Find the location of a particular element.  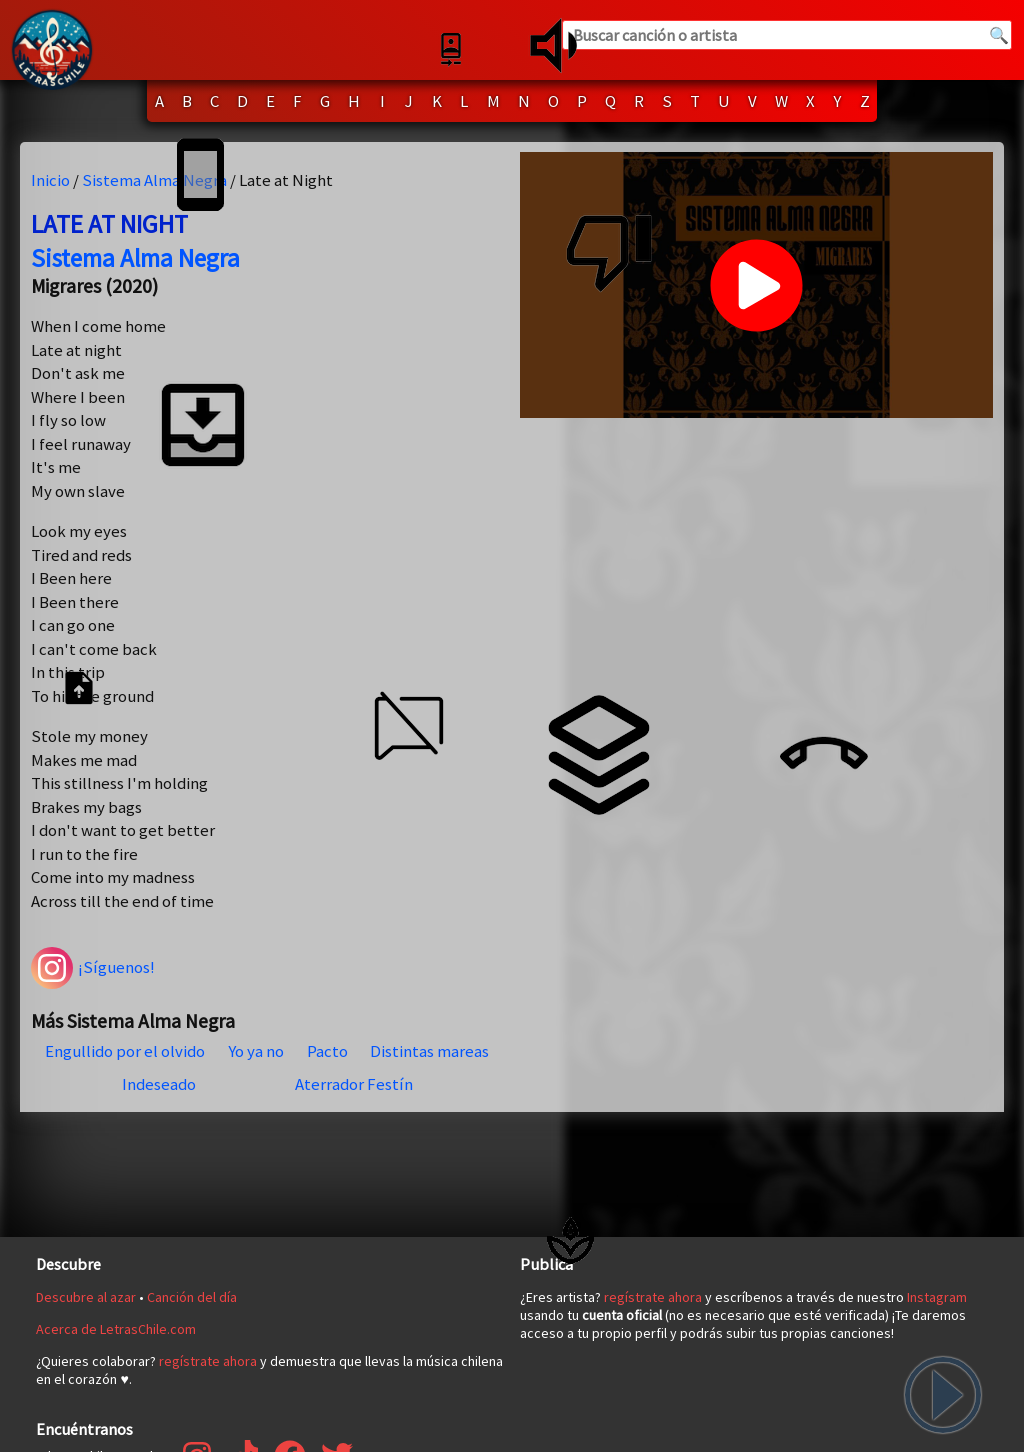

mute or disable chat notifications is located at coordinates (409, 723).